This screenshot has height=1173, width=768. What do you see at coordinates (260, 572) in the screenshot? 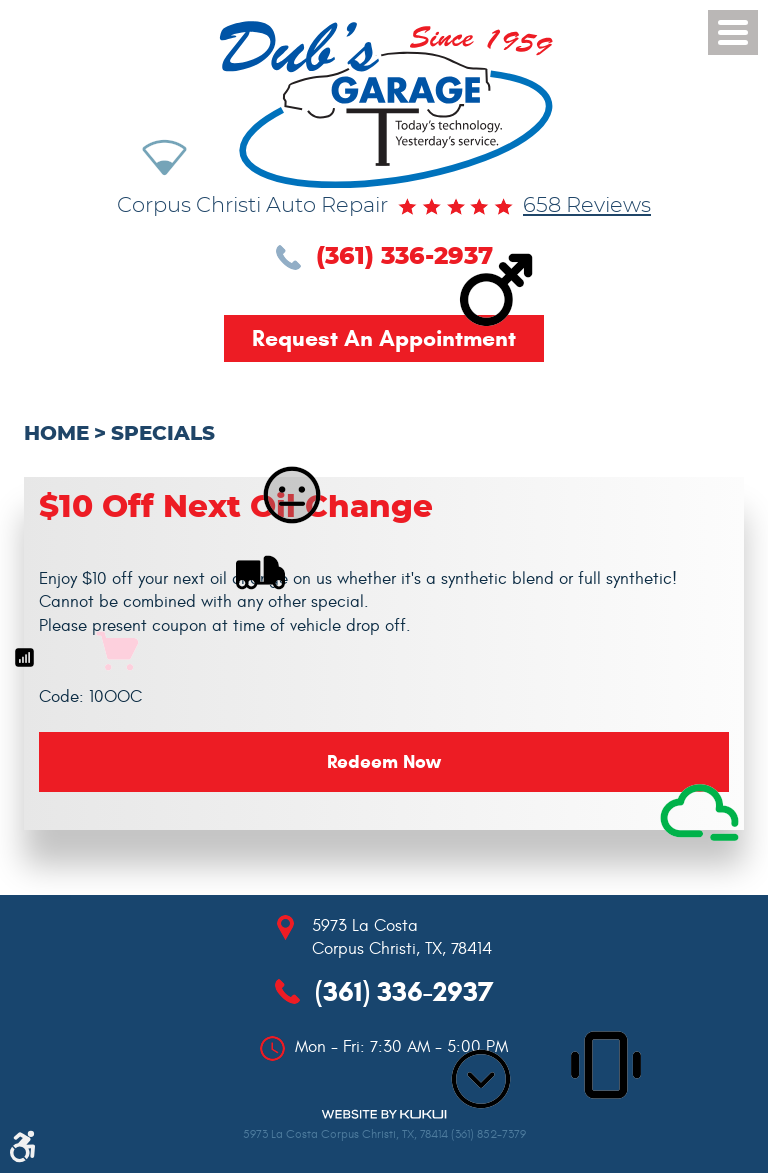
I see `track shipment or delivery status` at bounding box center [260, 572].